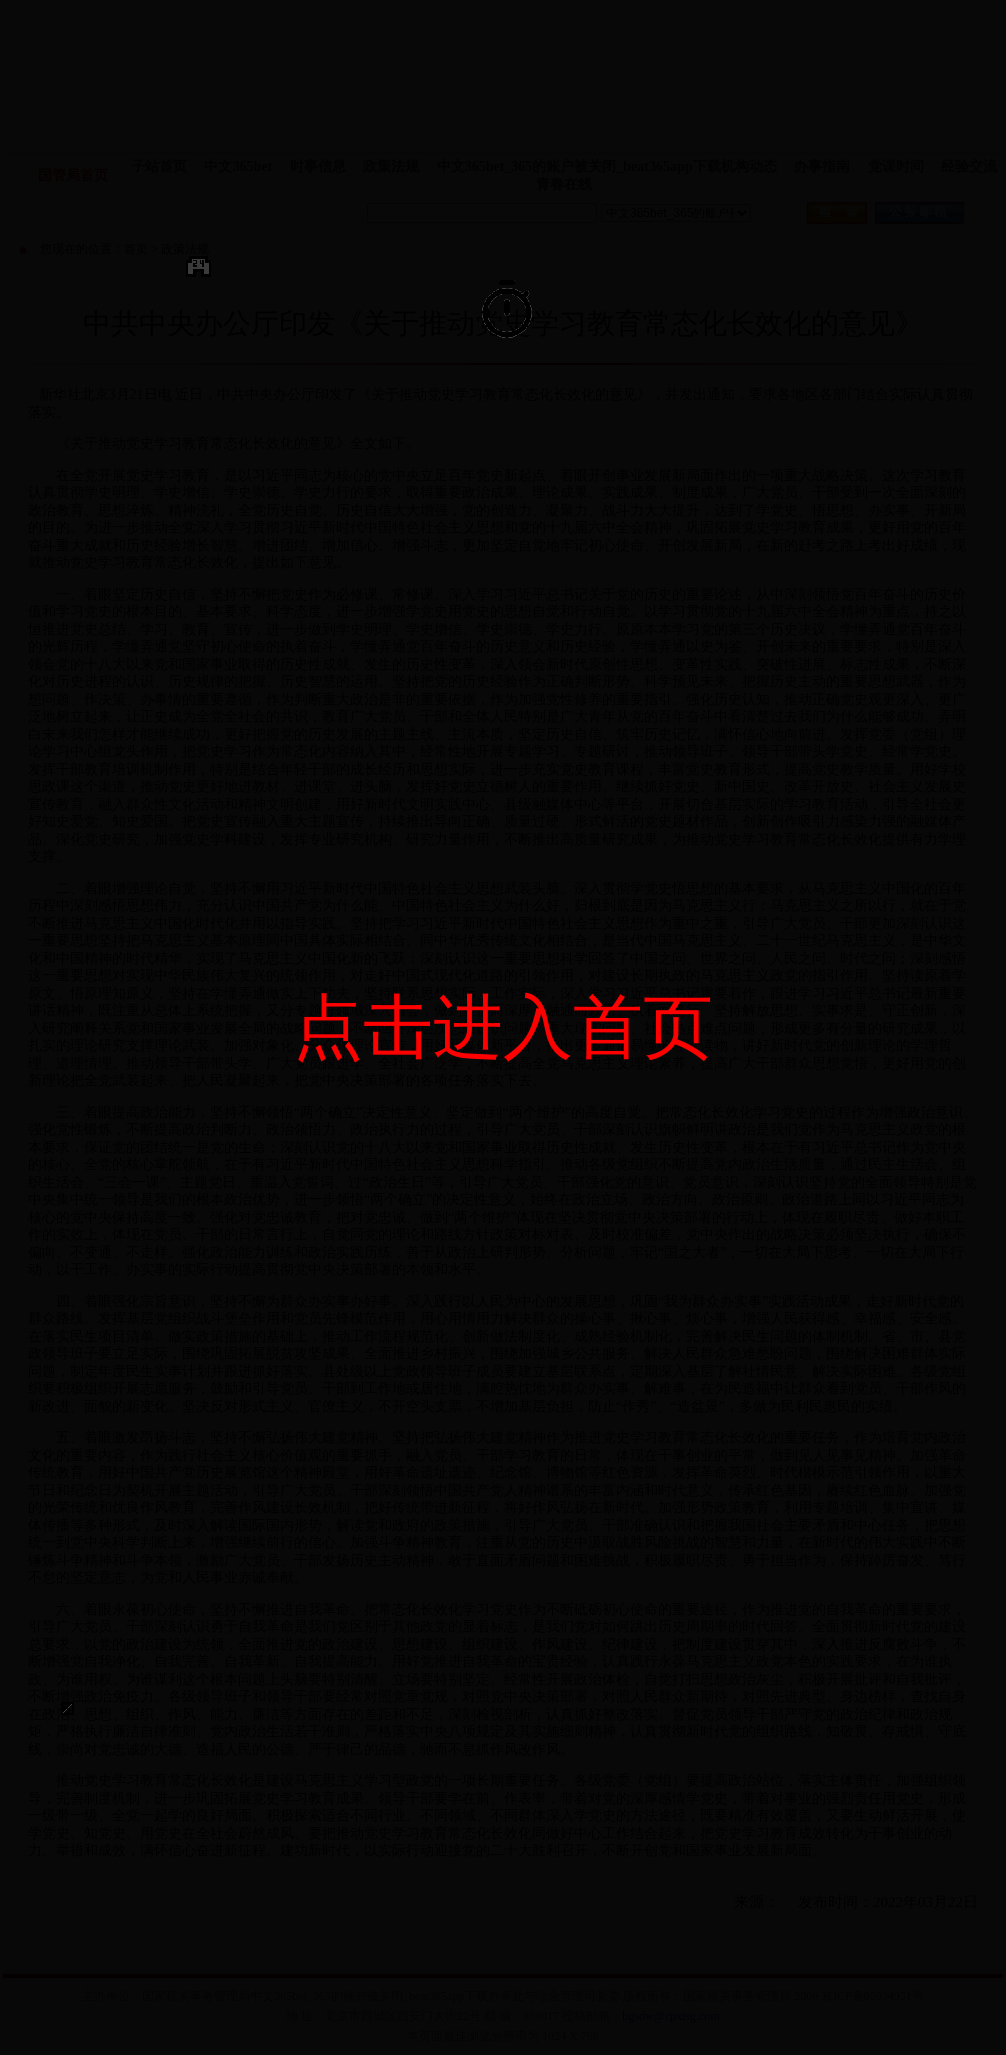  I want to click on find nearby convenience stores, so click(198, 266).